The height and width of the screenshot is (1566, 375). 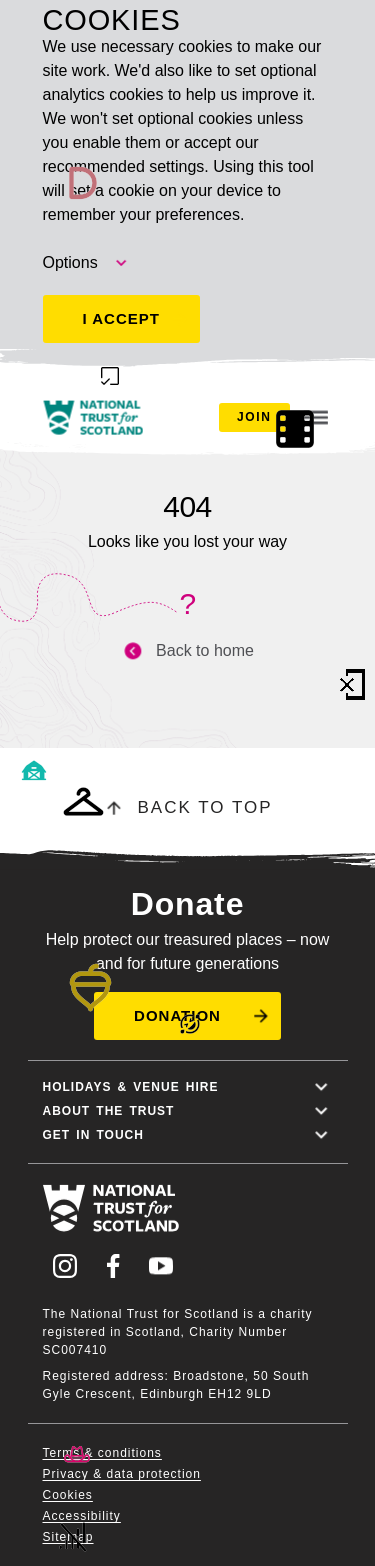 What do you see at coordinates (352, 684) in the screenshot?
I see `disconnect or unlink a mobile device` at bounding box center [352, 684].